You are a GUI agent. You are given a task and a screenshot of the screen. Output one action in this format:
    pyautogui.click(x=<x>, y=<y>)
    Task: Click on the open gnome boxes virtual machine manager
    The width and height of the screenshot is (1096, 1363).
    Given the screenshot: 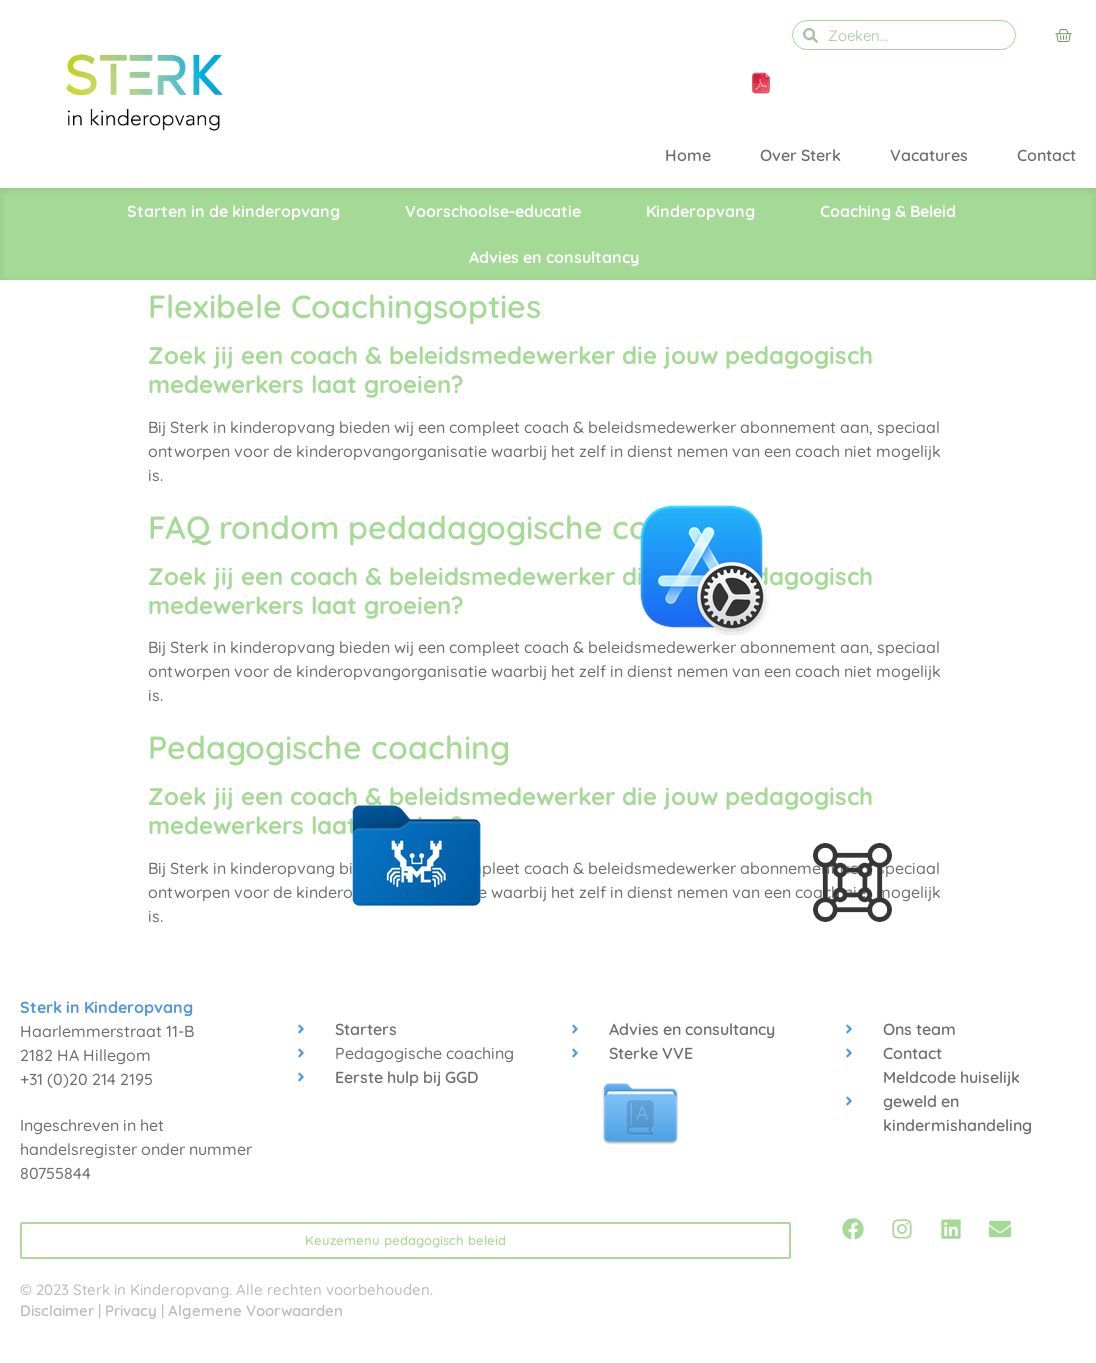 What is the action you would take?
    pyautogui.click(x=852, y=882)
    